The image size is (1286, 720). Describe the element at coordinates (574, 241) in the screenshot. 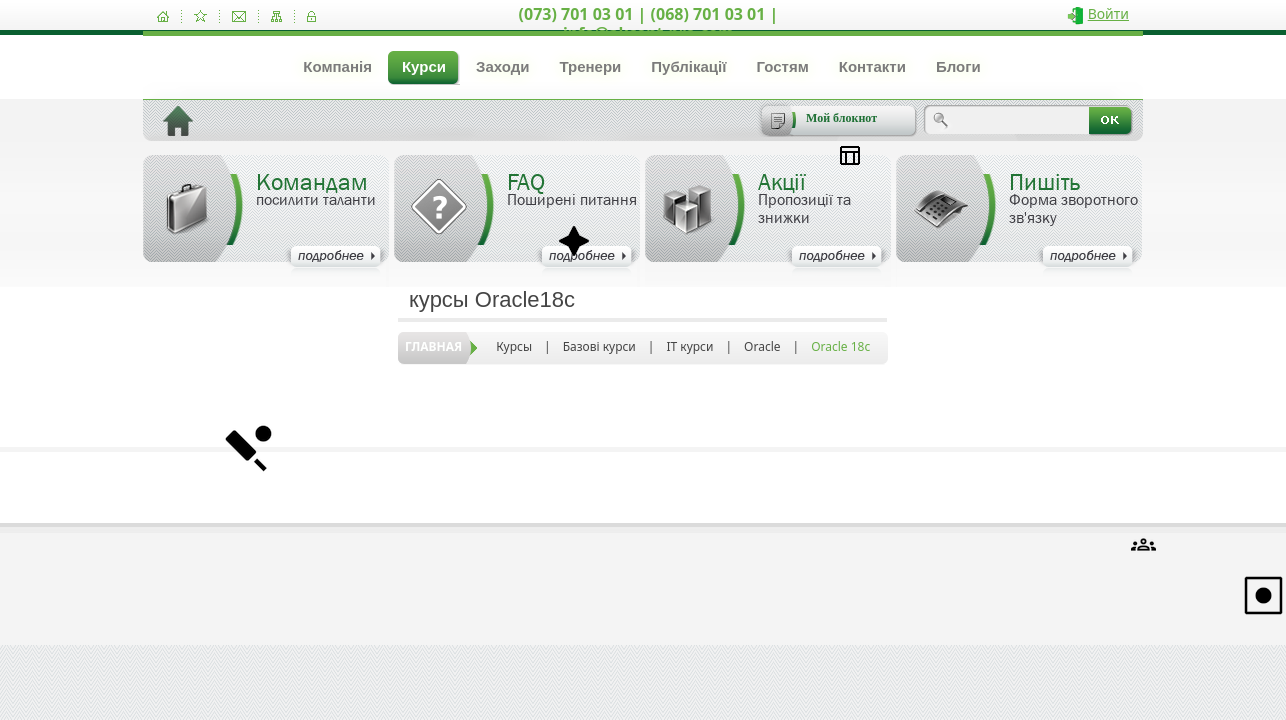

I see `indicates a special or featured item` at that location.